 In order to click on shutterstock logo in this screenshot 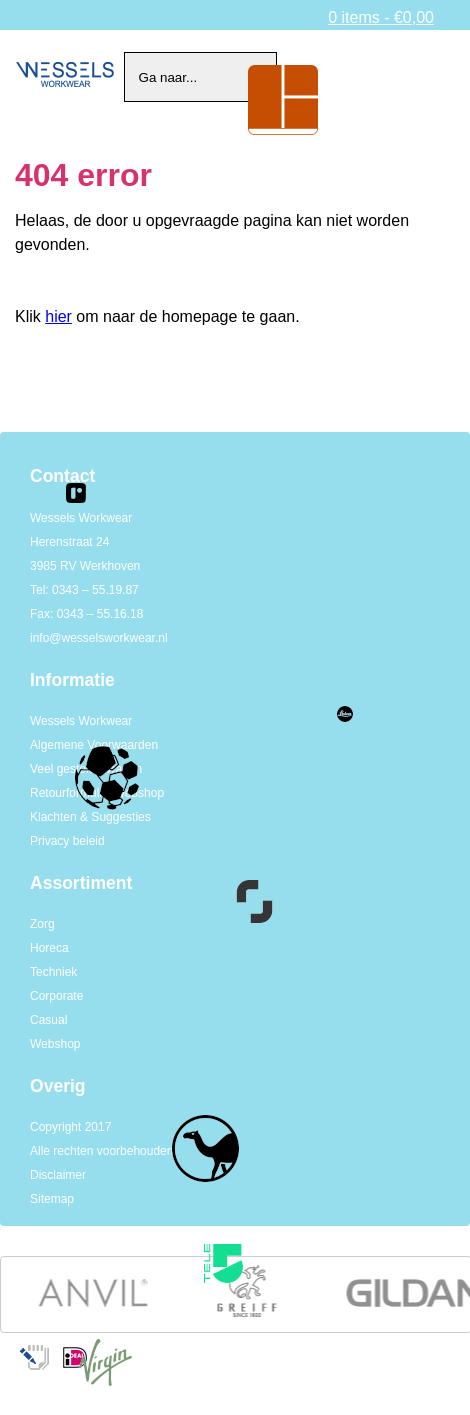, I will do `click(254, 901)`.